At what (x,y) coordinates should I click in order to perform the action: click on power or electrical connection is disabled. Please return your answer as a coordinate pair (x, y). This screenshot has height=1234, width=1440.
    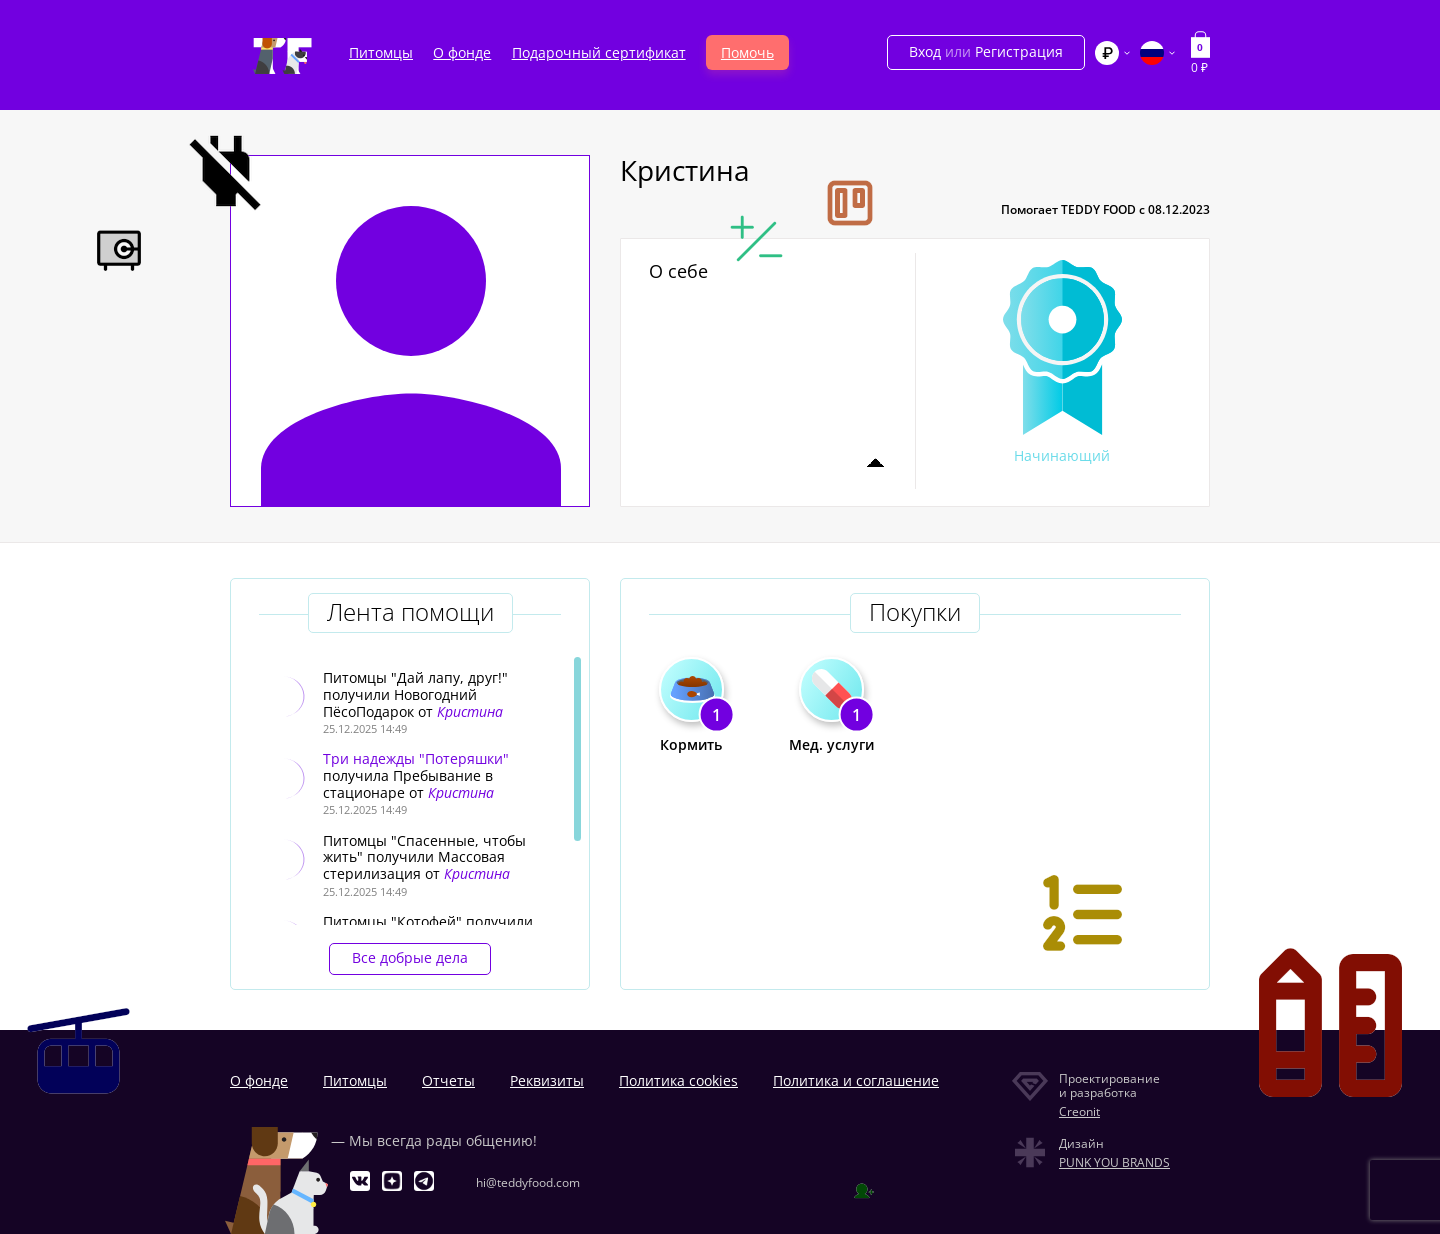
    Looking at the image, I should click on (226, 171).